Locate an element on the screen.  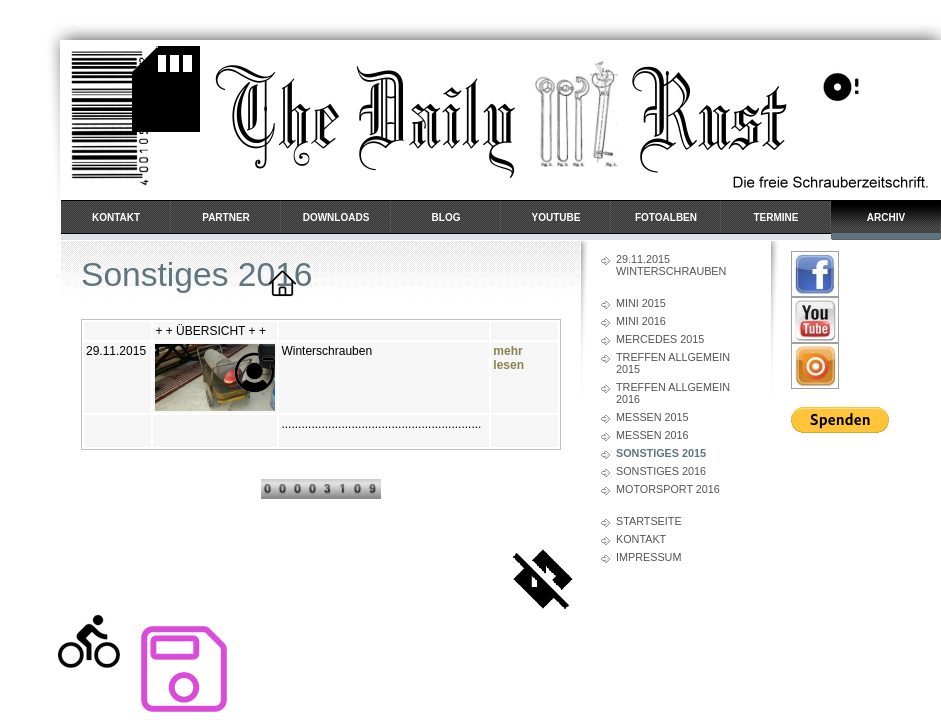
remove a user from your contacts is located at coordinates (254, 372).